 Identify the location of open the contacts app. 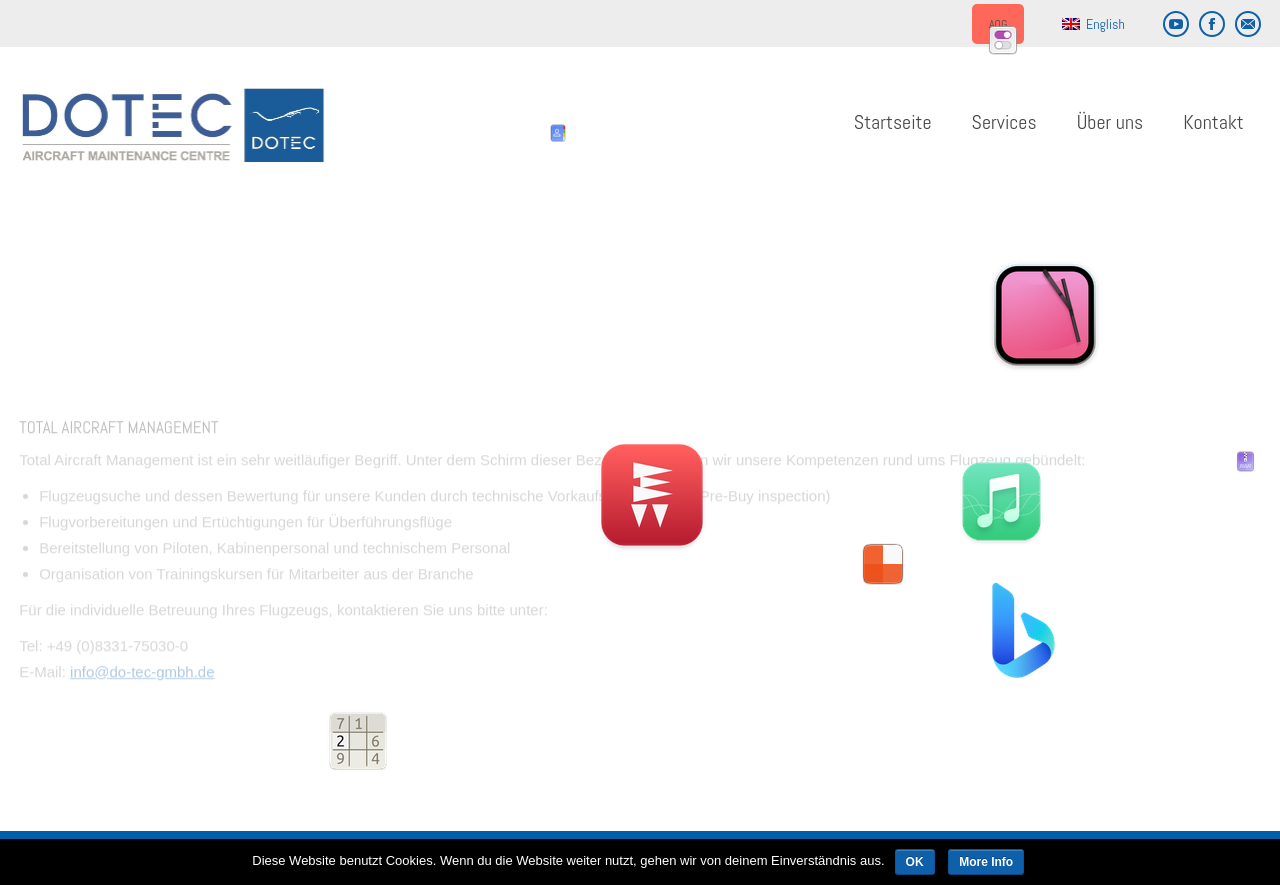
(558, 133).